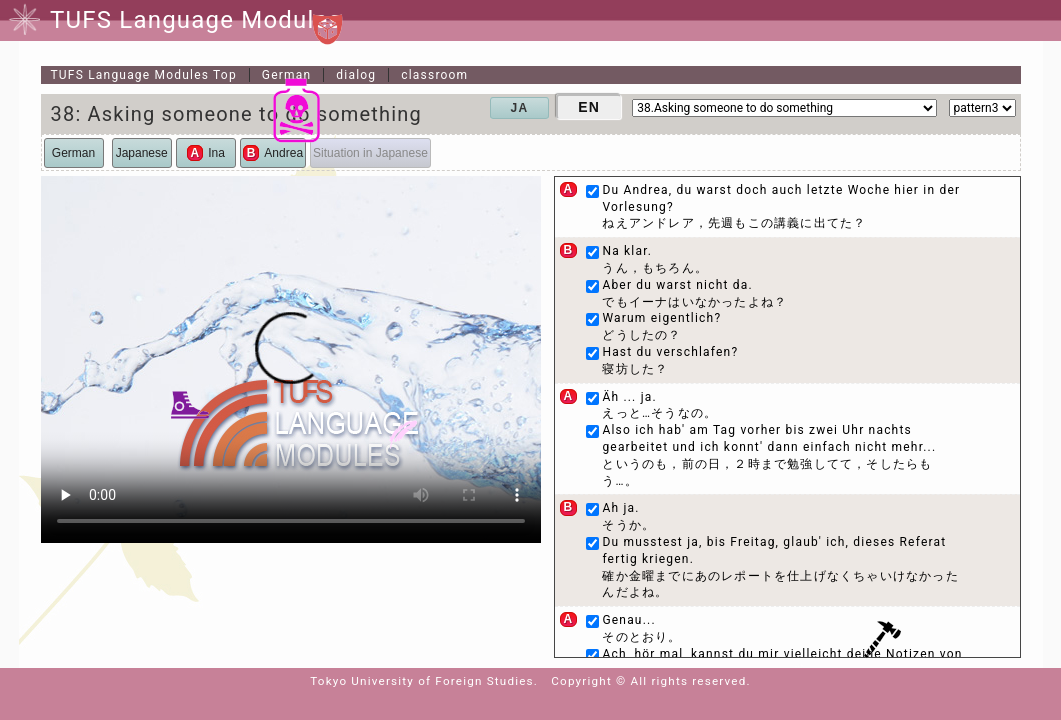  I want to click on access game protection or security settings, so click(327, 29).